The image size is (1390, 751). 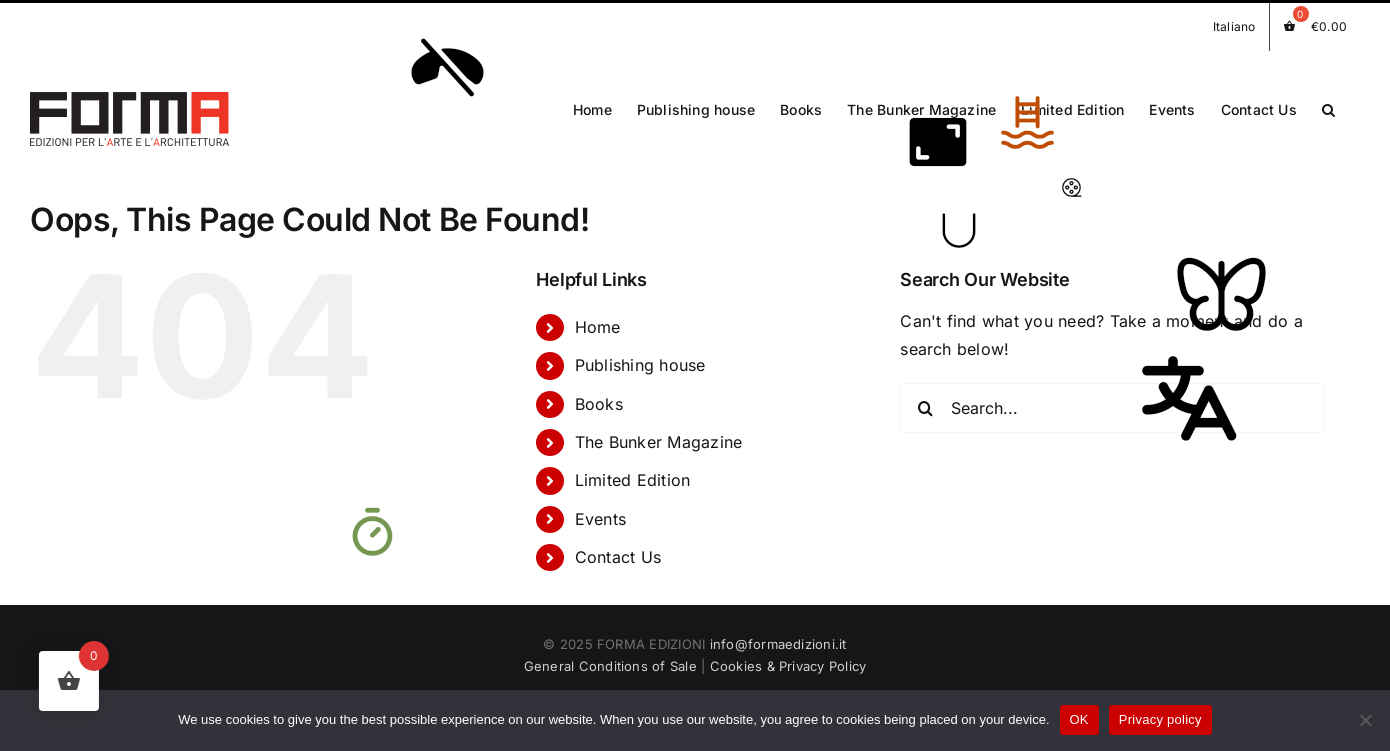 I want to click on enter fullscreen mode, so click(x=938, y=142).